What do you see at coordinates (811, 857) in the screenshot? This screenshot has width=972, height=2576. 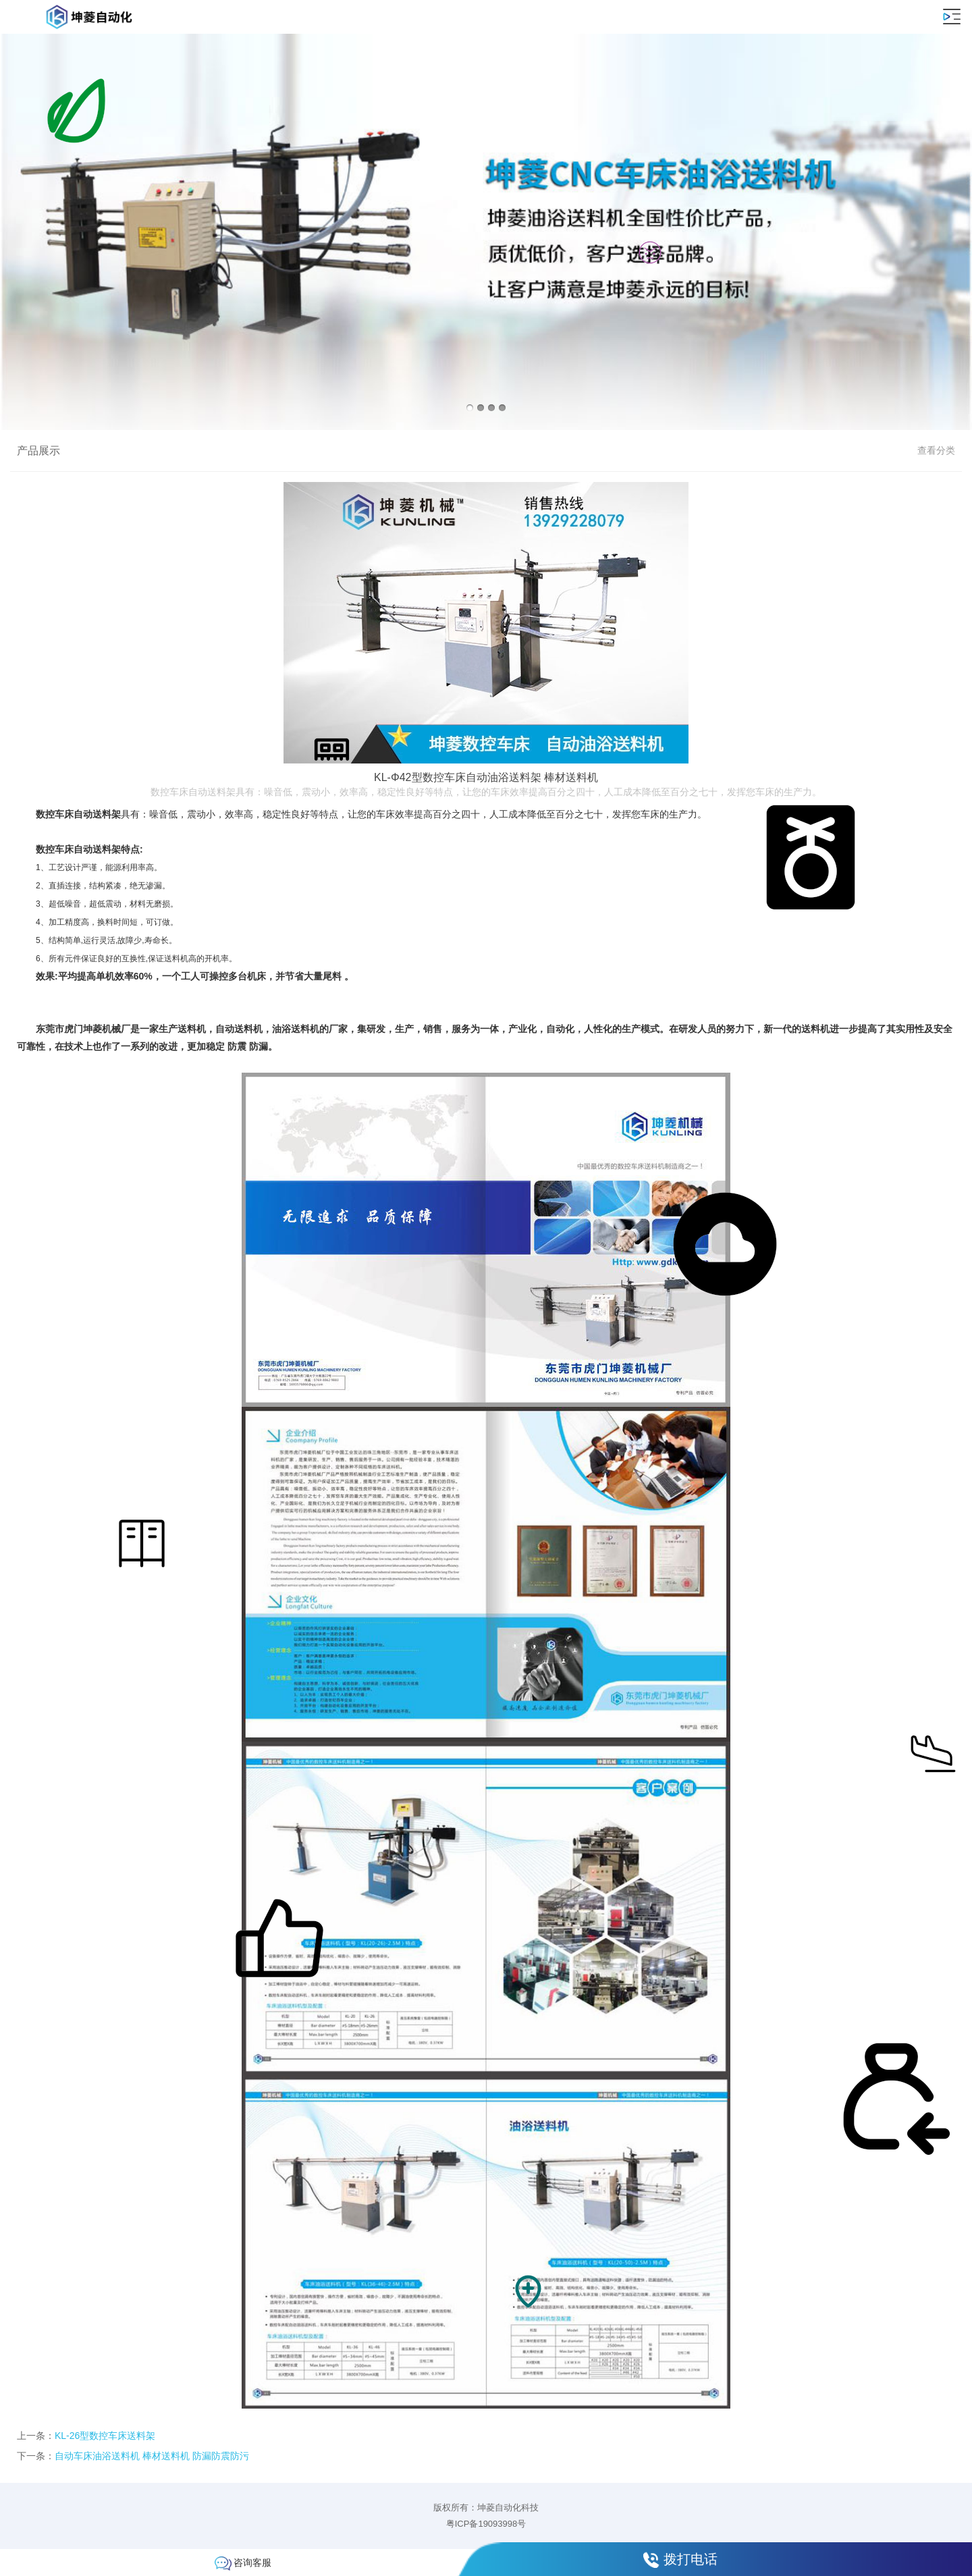 I see `indicates nonbinary gender identity option` at bounding box center [811, 857].